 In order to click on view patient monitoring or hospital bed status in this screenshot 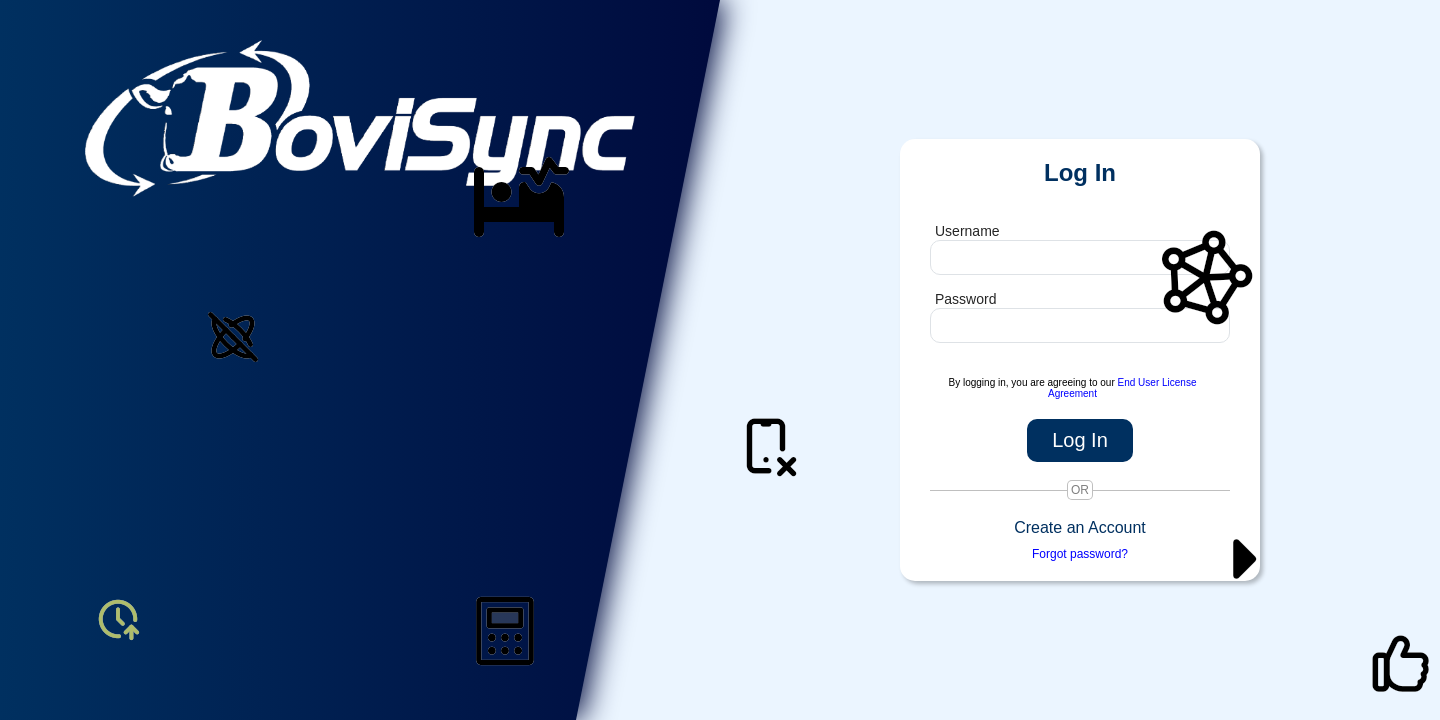, I will do `click(519, 202)`.